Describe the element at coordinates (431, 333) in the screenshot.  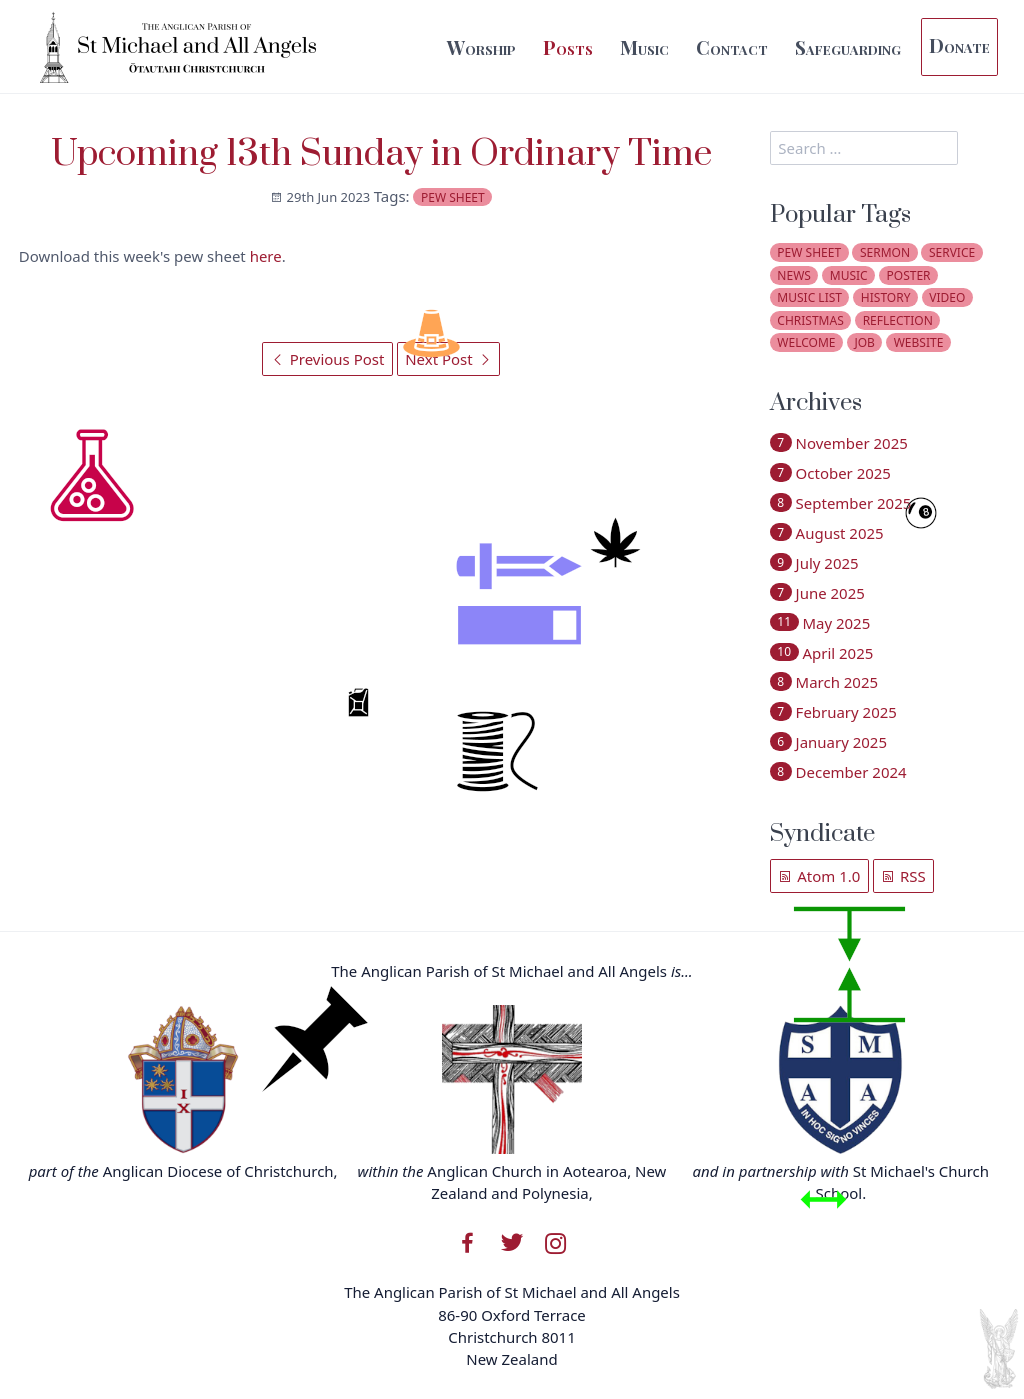
I see `thanksgiving-themed content or seasonal event` at that location.